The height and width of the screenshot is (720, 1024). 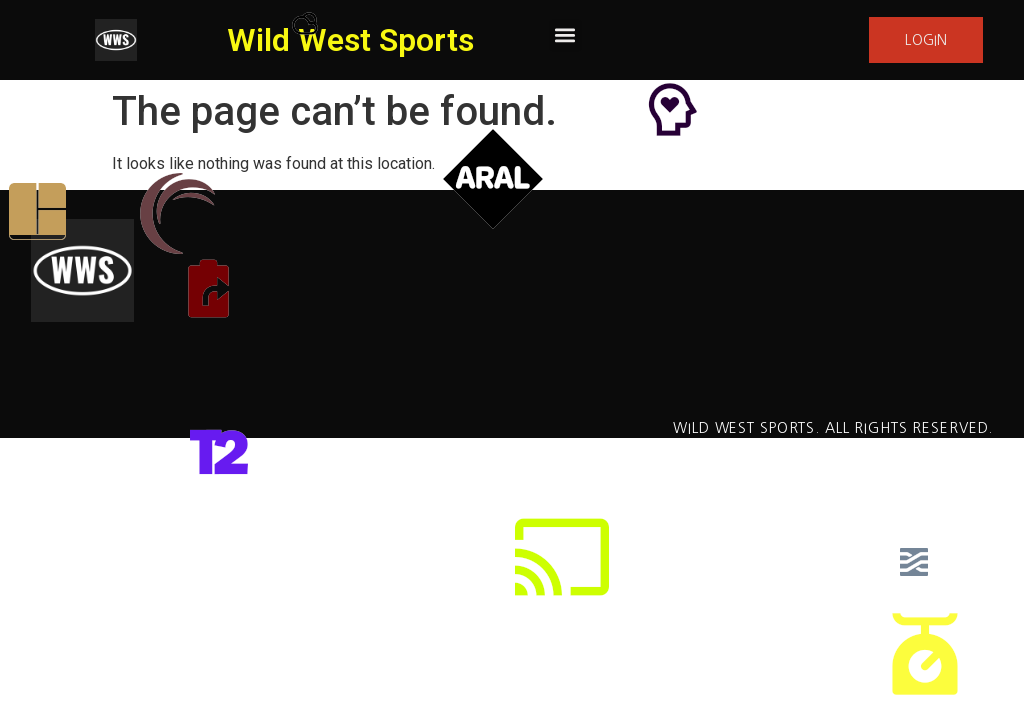 I want to click on share battery power with another device, so click(x=208, y=288).